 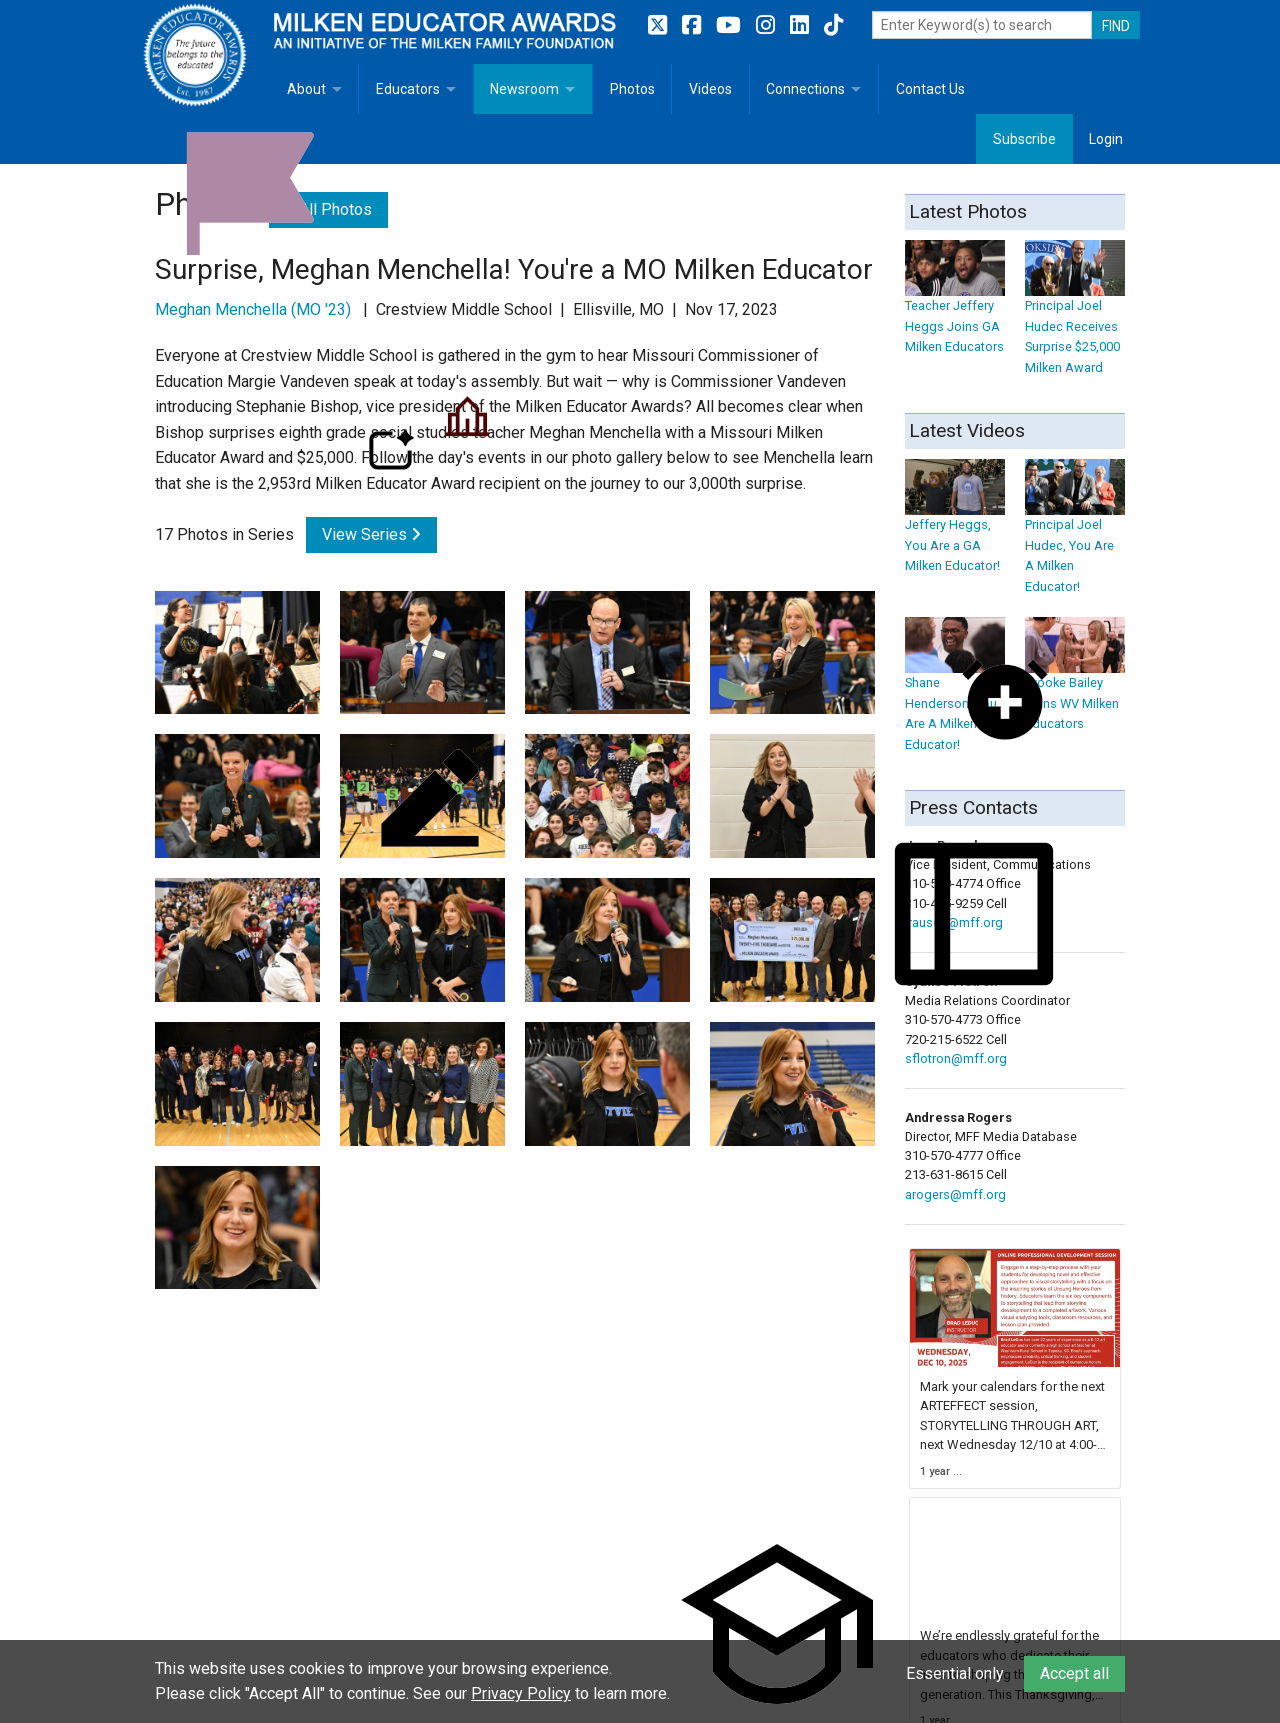 I want to click on edit content or text, so click(x=430, y=798).